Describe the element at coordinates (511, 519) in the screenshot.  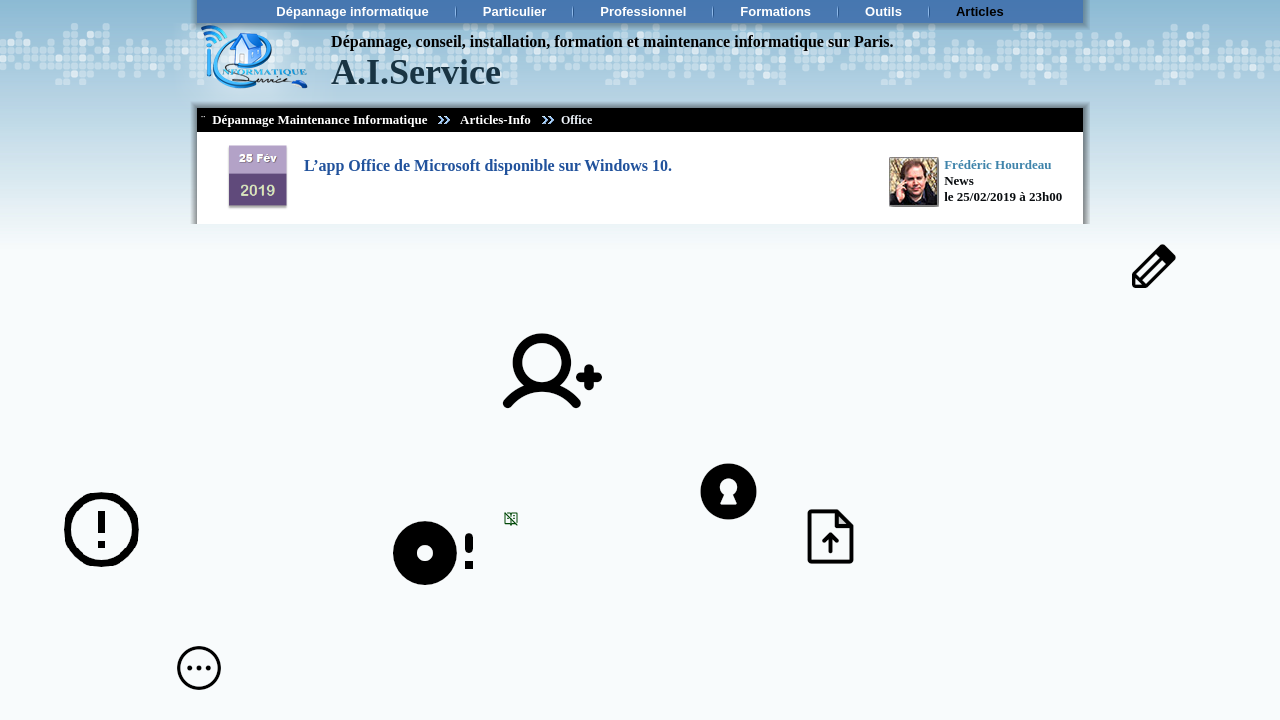
I see `disable vocabulary or dictionary feature` at that location.